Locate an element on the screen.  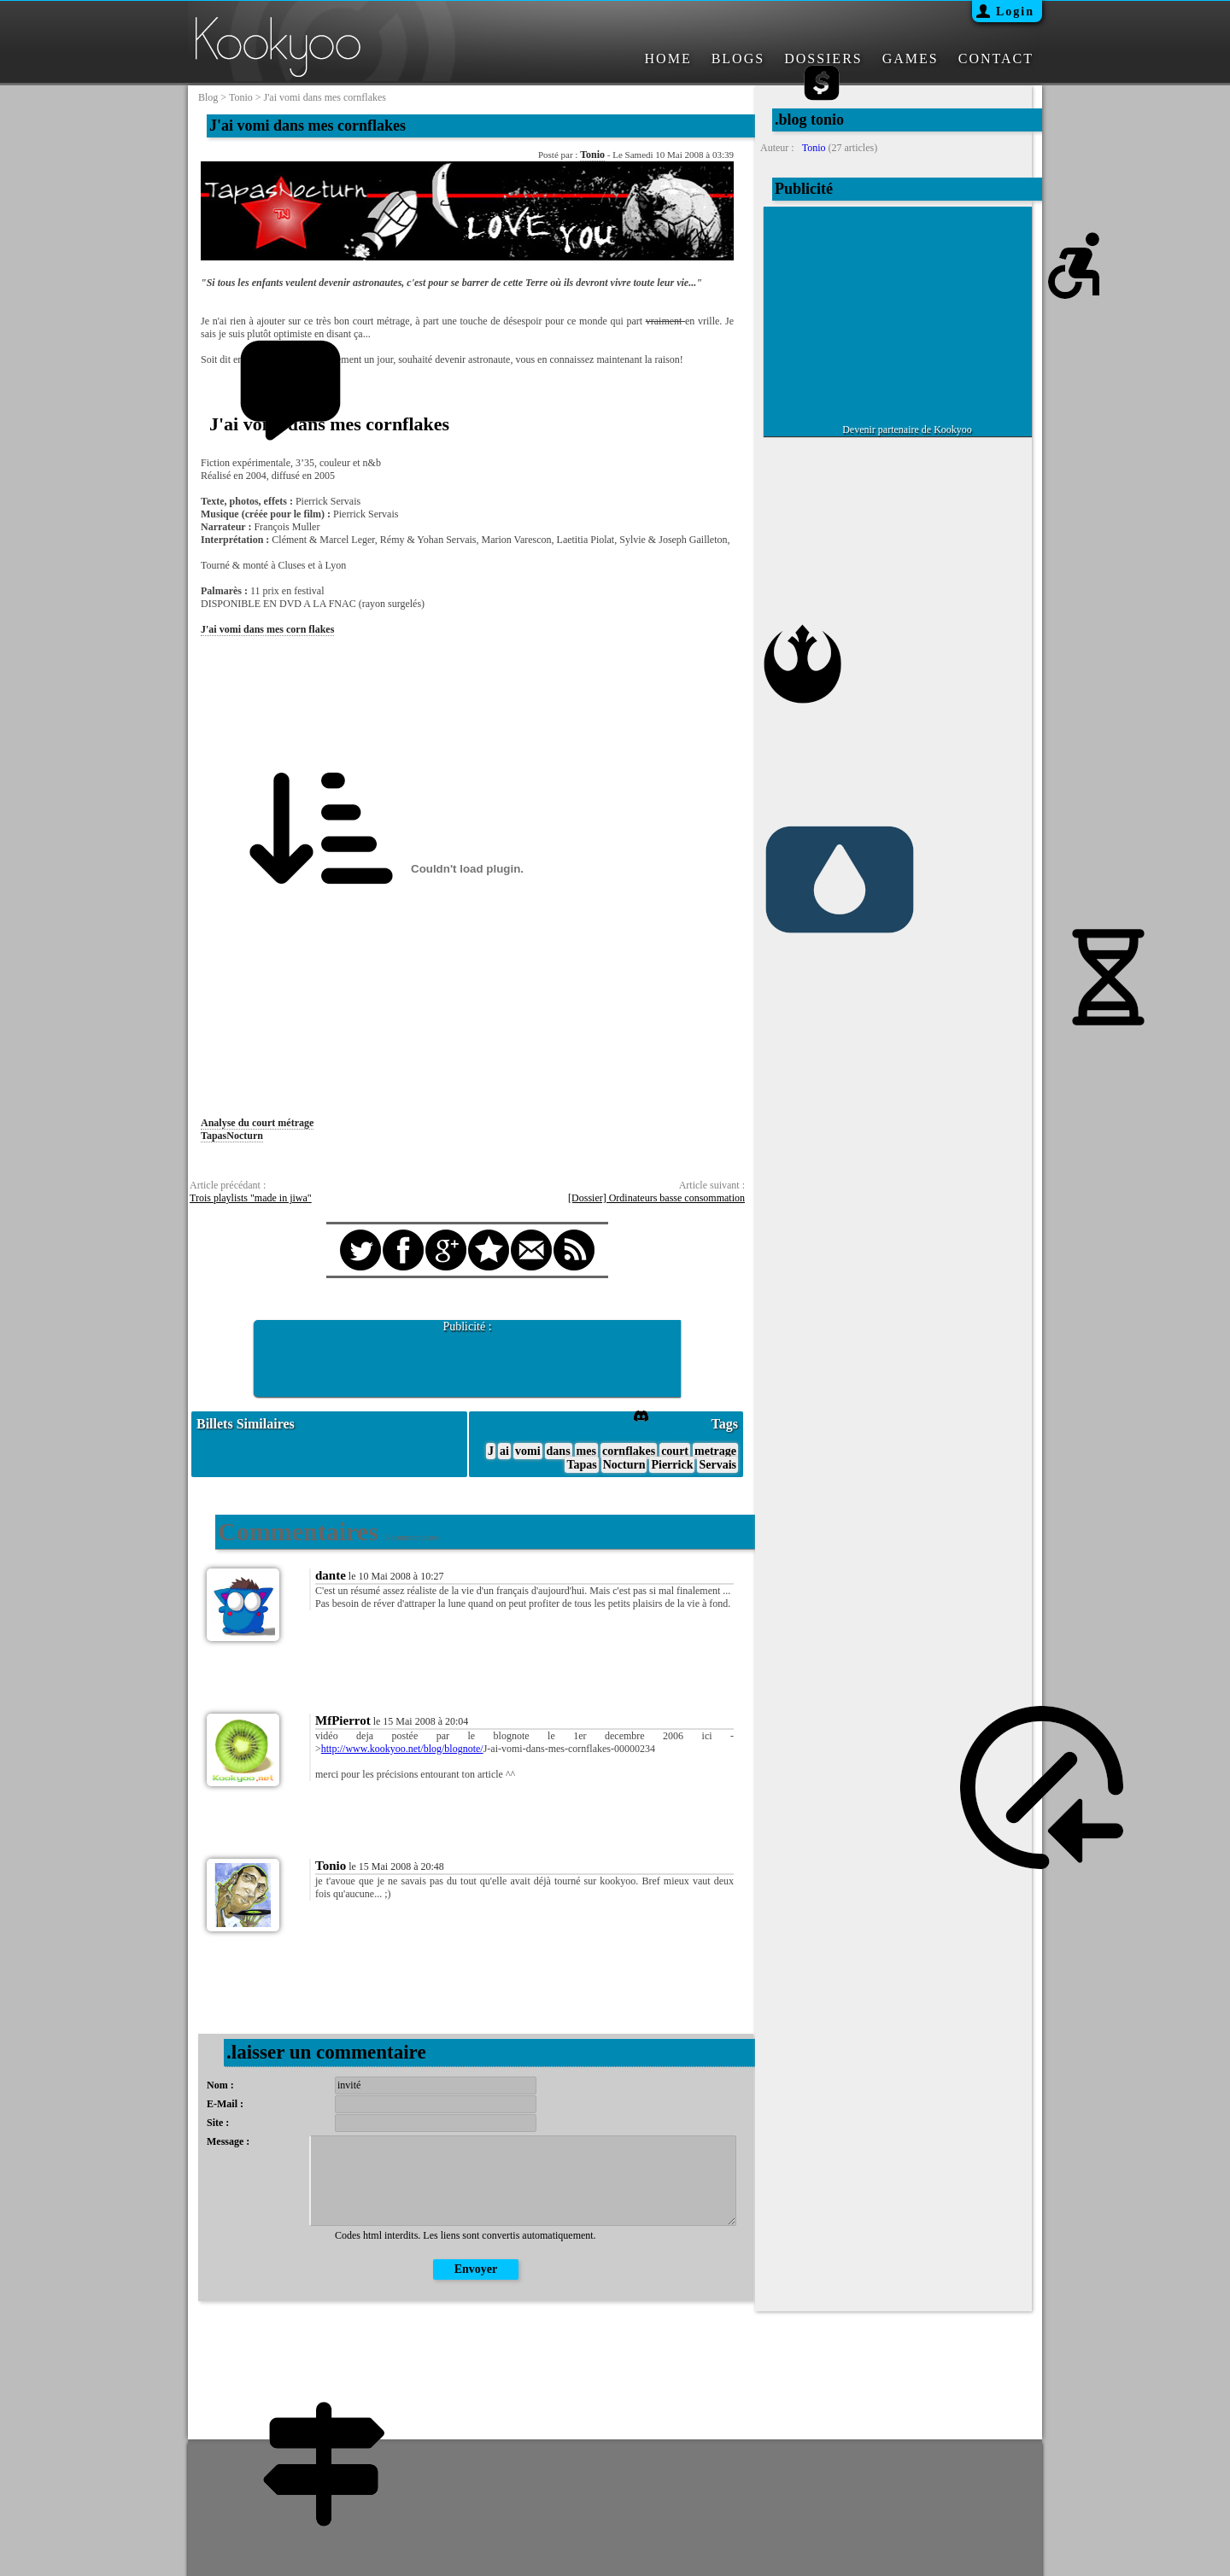
open Discord app is located at coordinates (641, 1416).